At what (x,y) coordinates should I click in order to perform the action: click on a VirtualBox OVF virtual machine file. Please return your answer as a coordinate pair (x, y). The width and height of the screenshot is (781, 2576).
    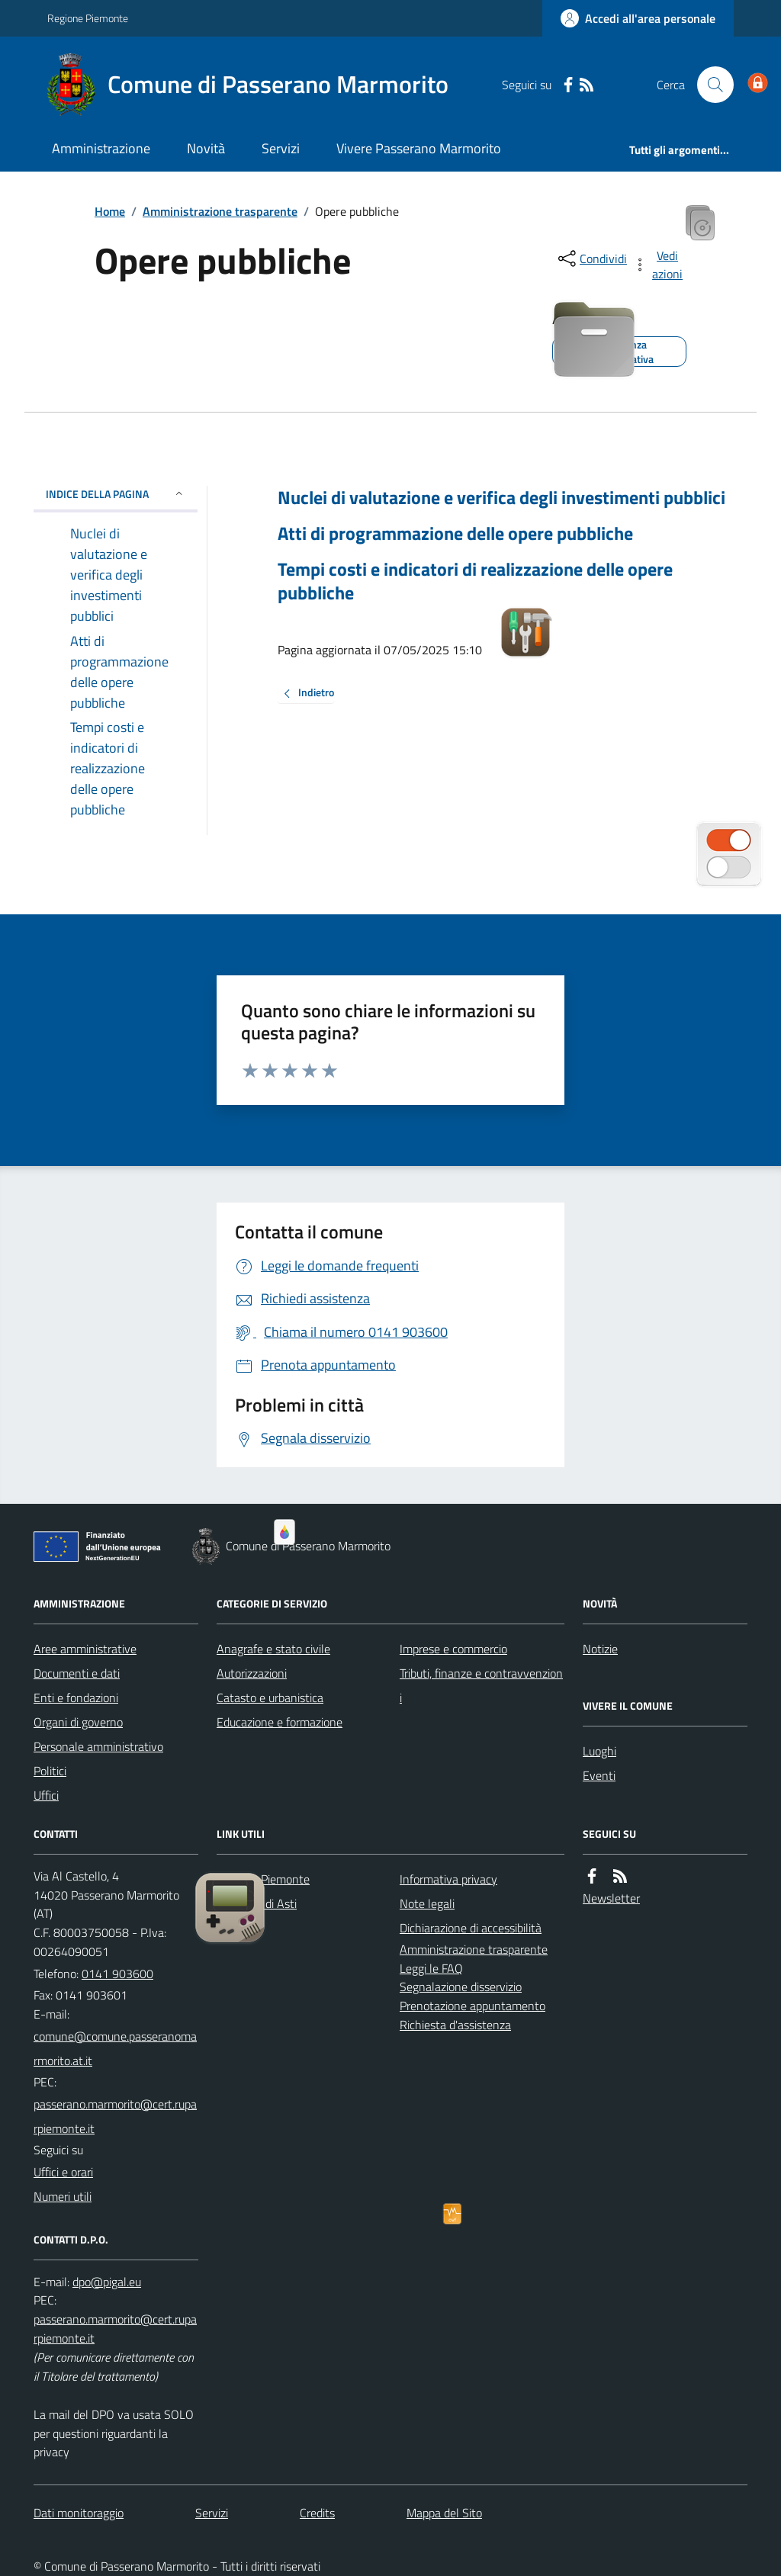
    Looking at the image, I should click on (452, 2214).